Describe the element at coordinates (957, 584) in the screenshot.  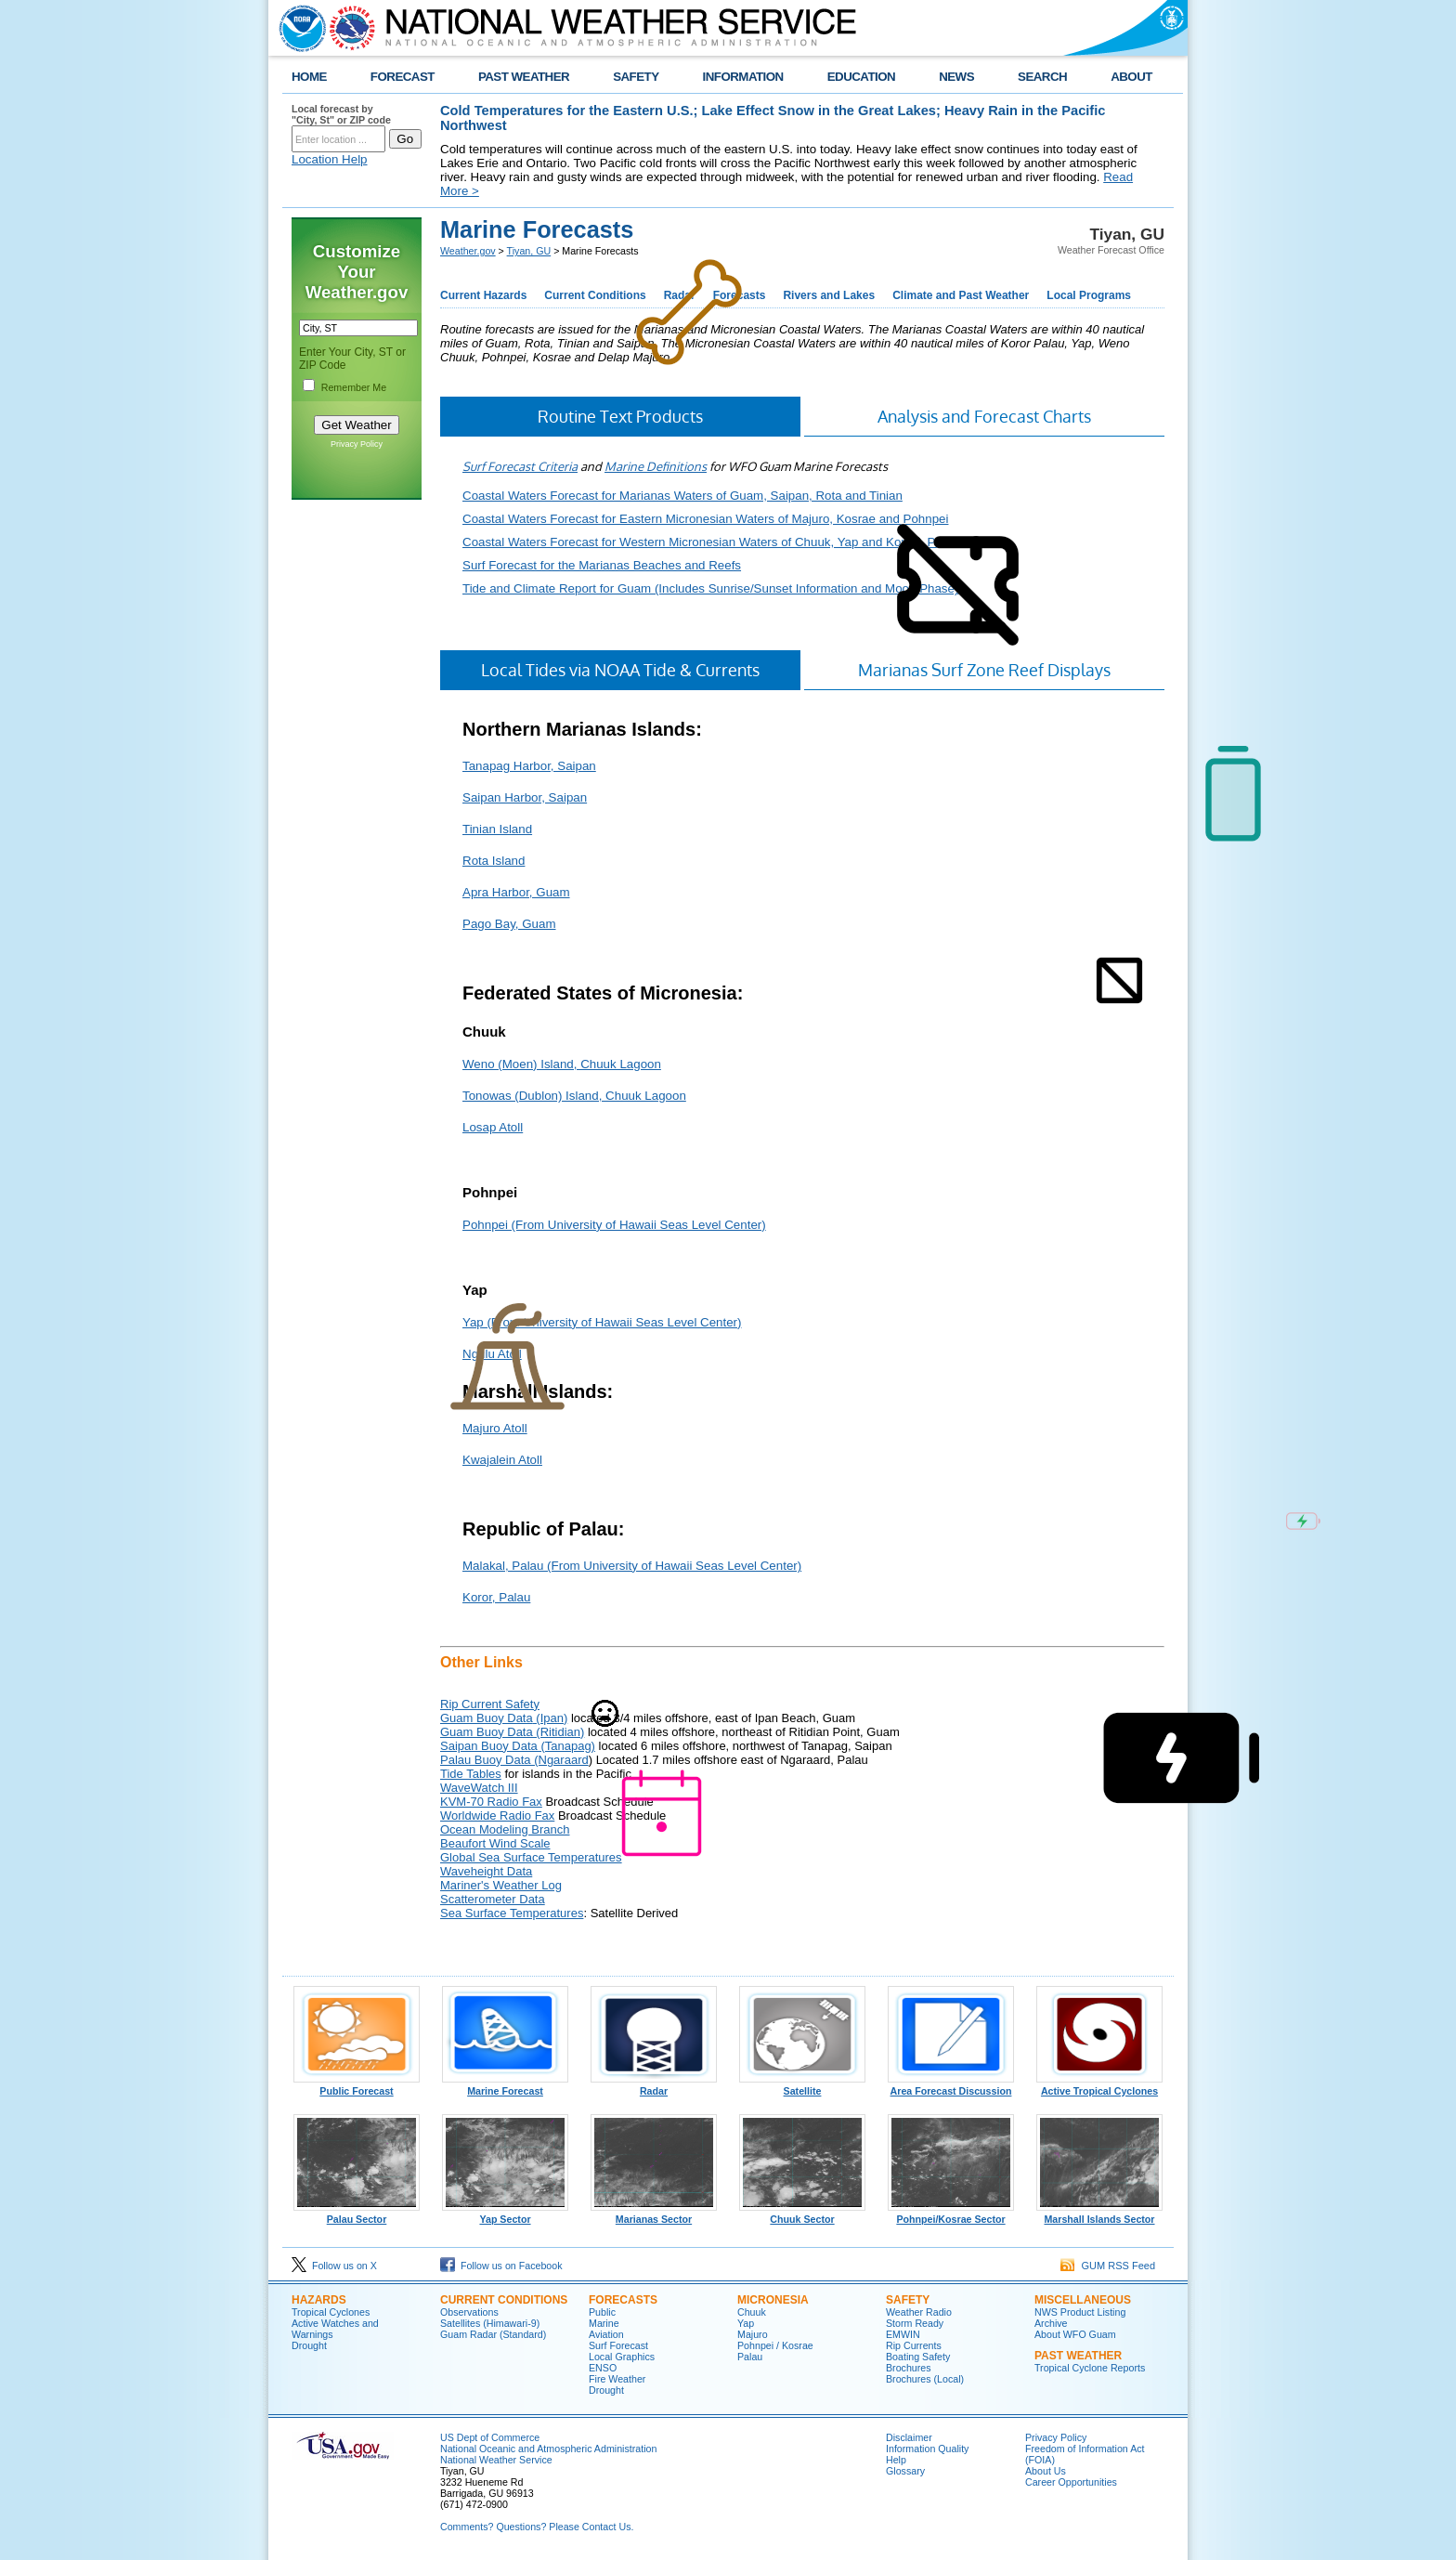
I see `ticket unavailable or sold out` at that location.